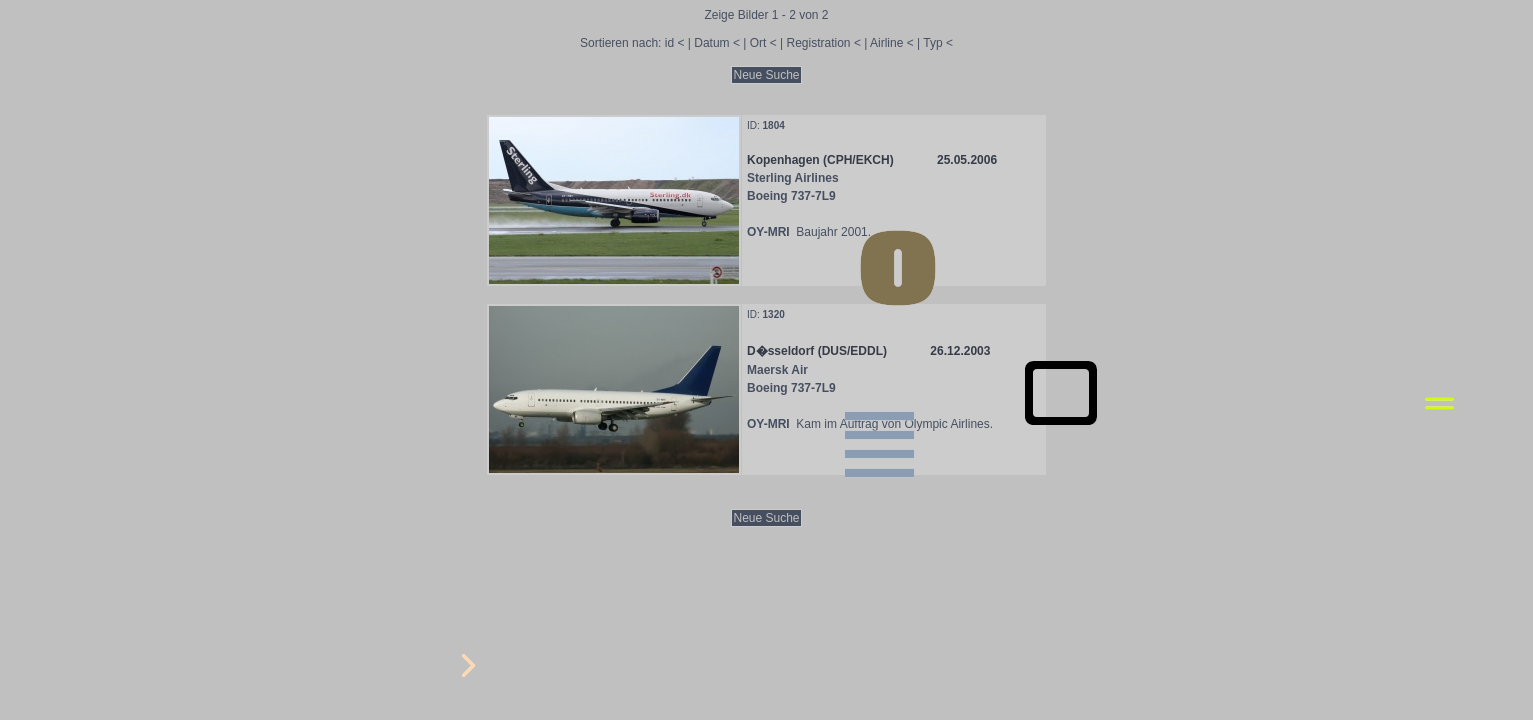  Describe the element at coordinates (1061, 393) in the screenshot. I see `crop image to 3:2 aspect ratio` at that location.